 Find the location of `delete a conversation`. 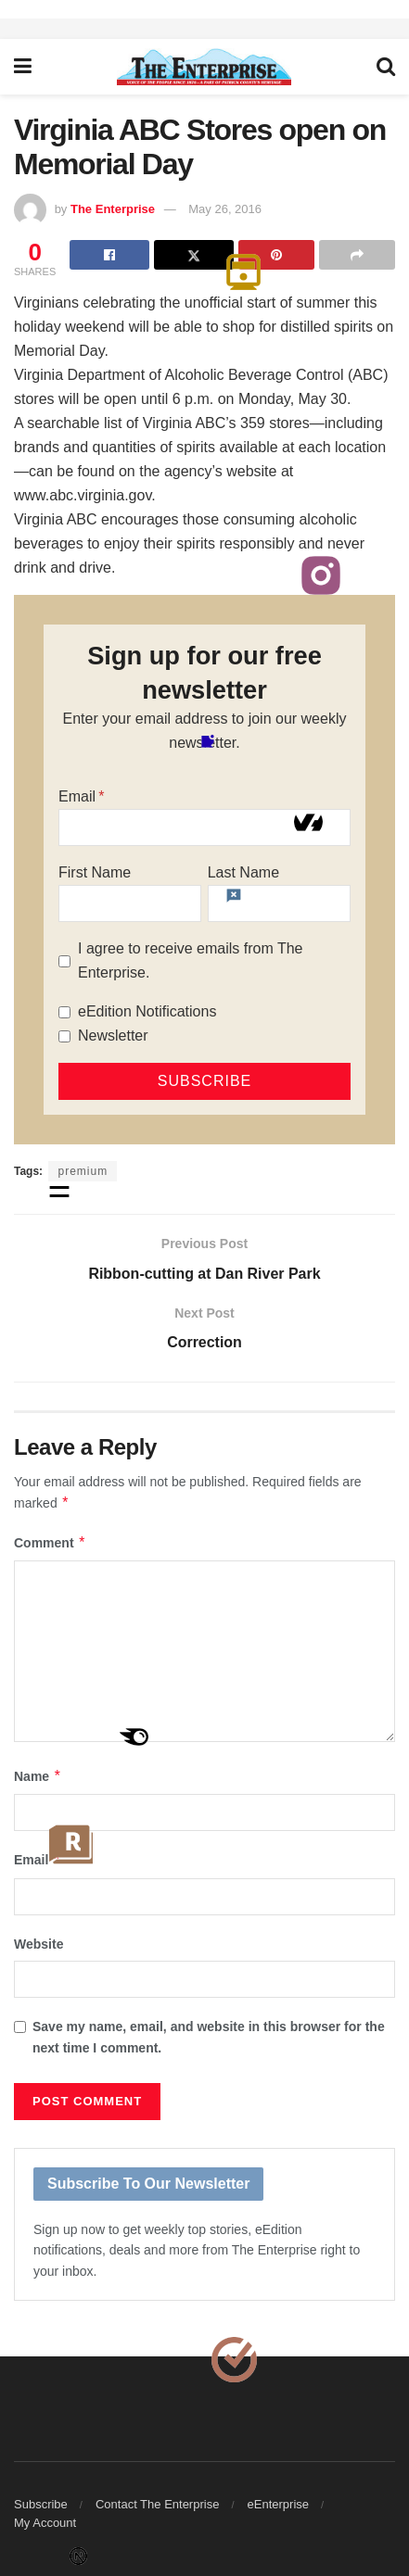

delete a conversation is located at coordinates (234, 895).